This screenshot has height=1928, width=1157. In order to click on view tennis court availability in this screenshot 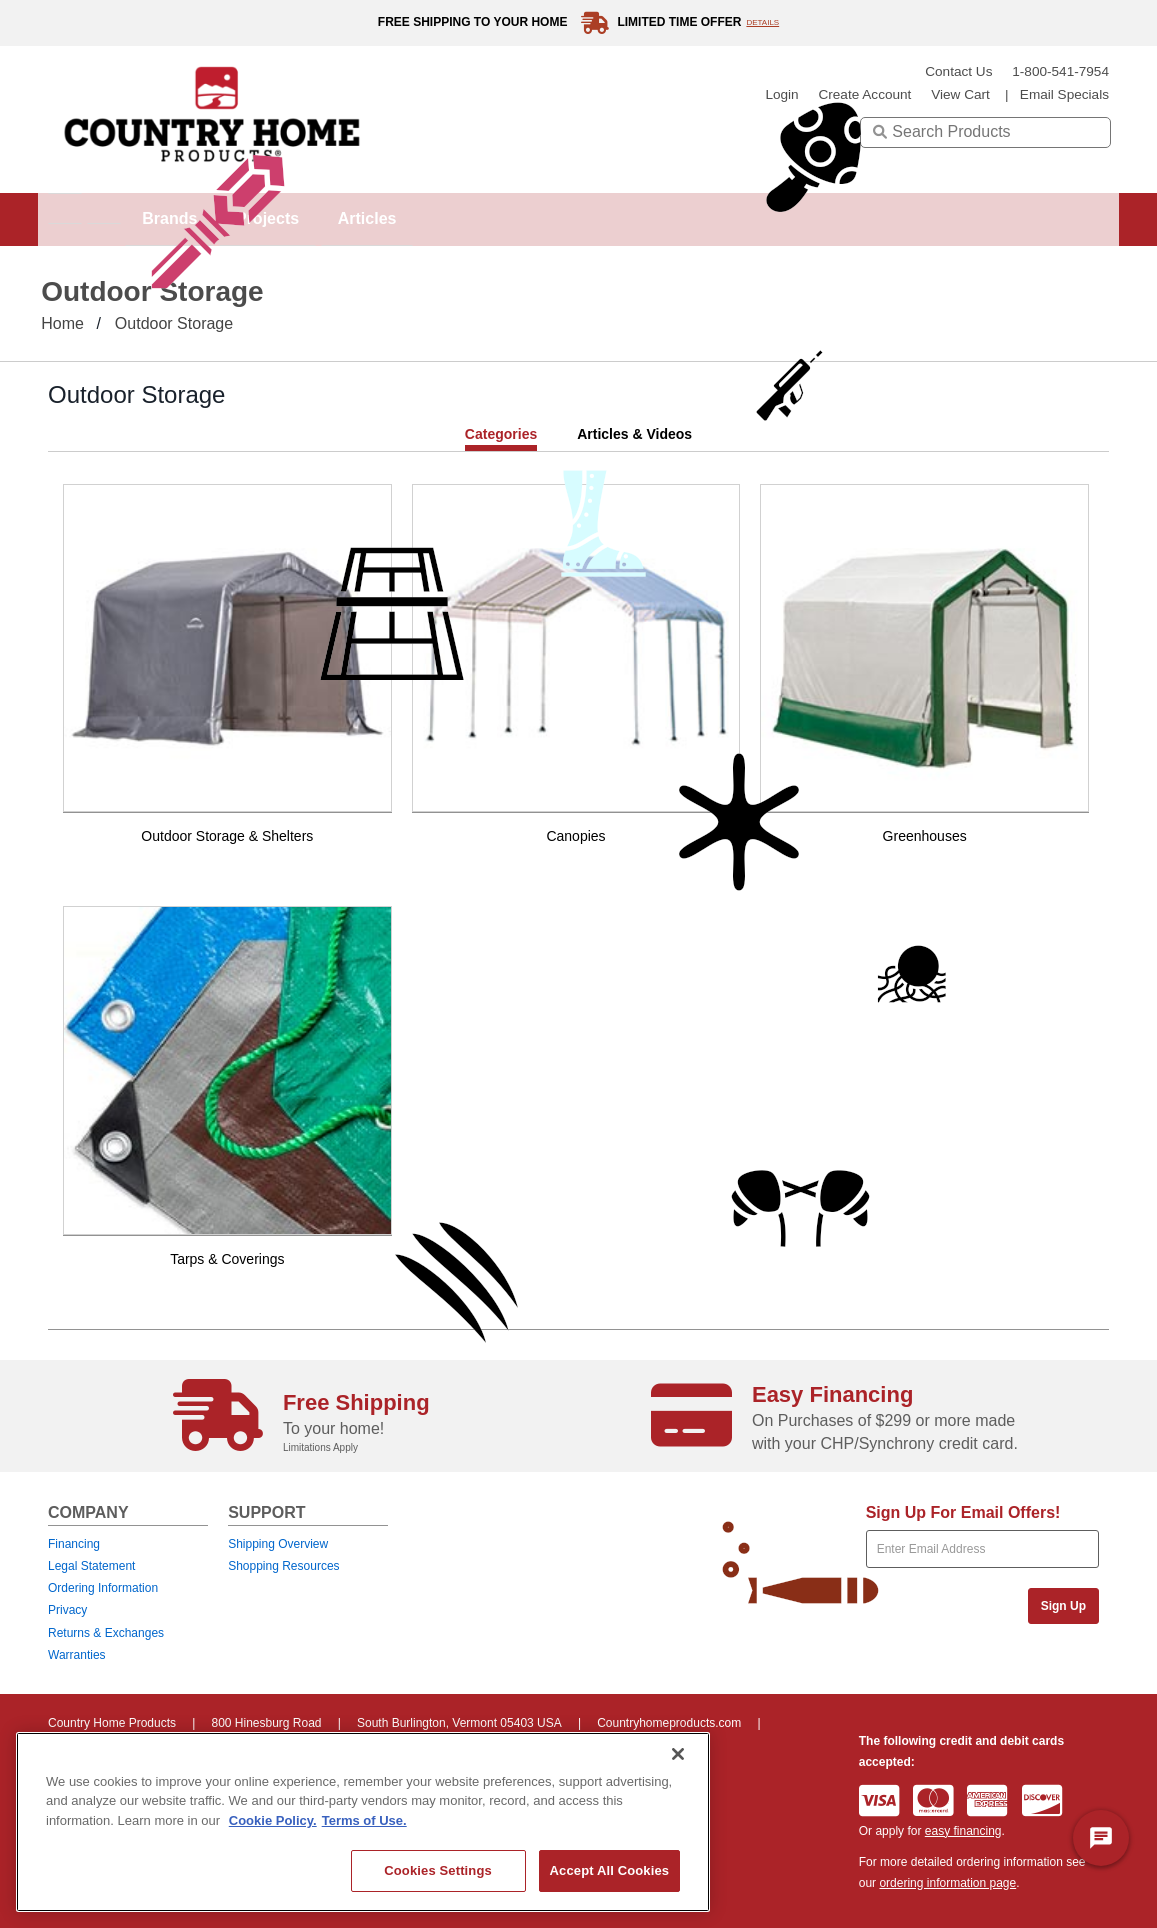, I will do `click(392, 609)`.